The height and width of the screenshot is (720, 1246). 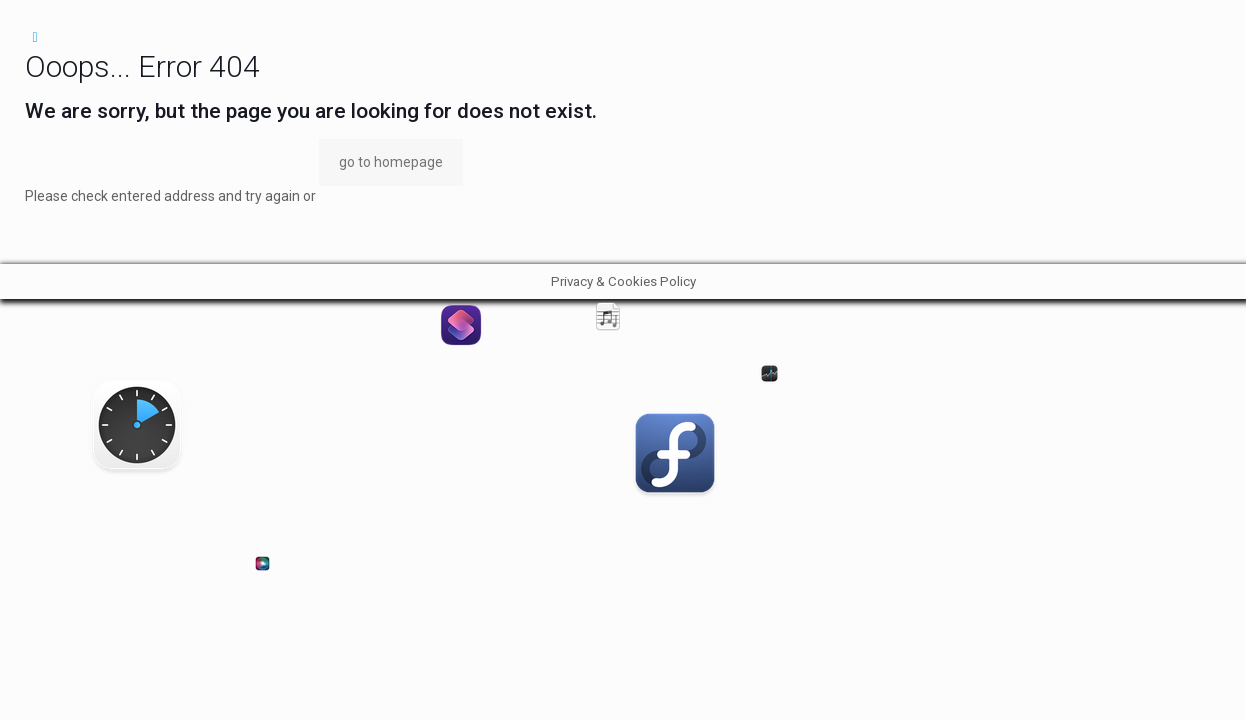 I want to click on open the shortcuts app, so click(x=461, y=325).